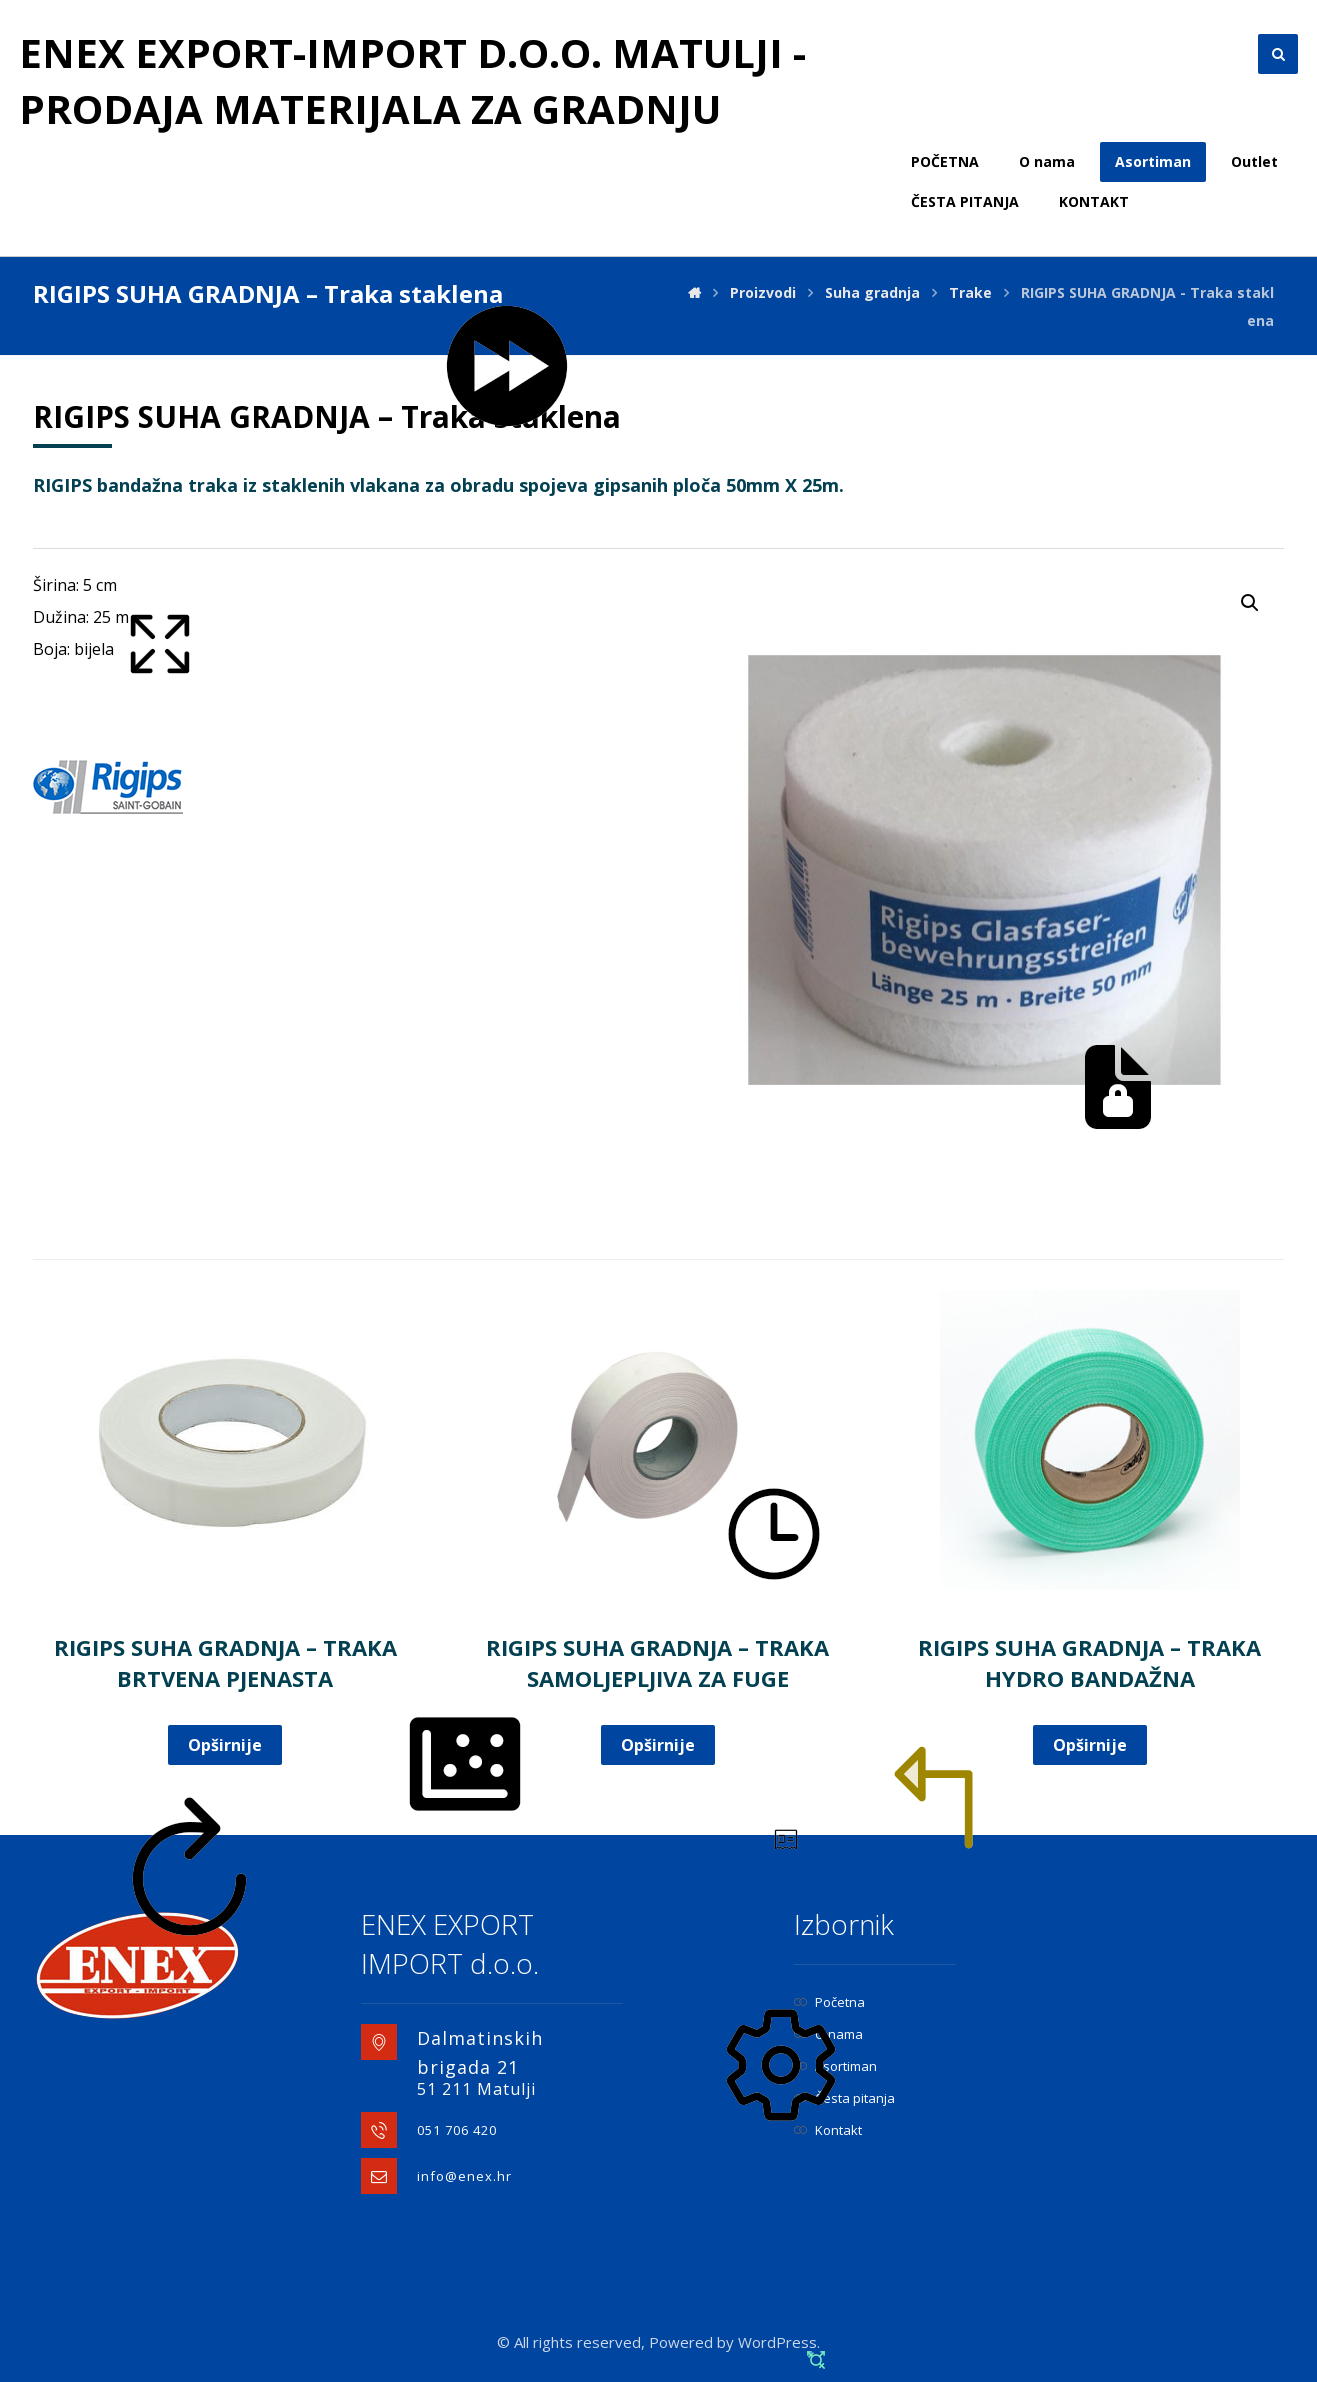 The height and width of the screenshot is (2382, 1317). I want to click on view a protected or encrypted document, so click(1118, 1087).